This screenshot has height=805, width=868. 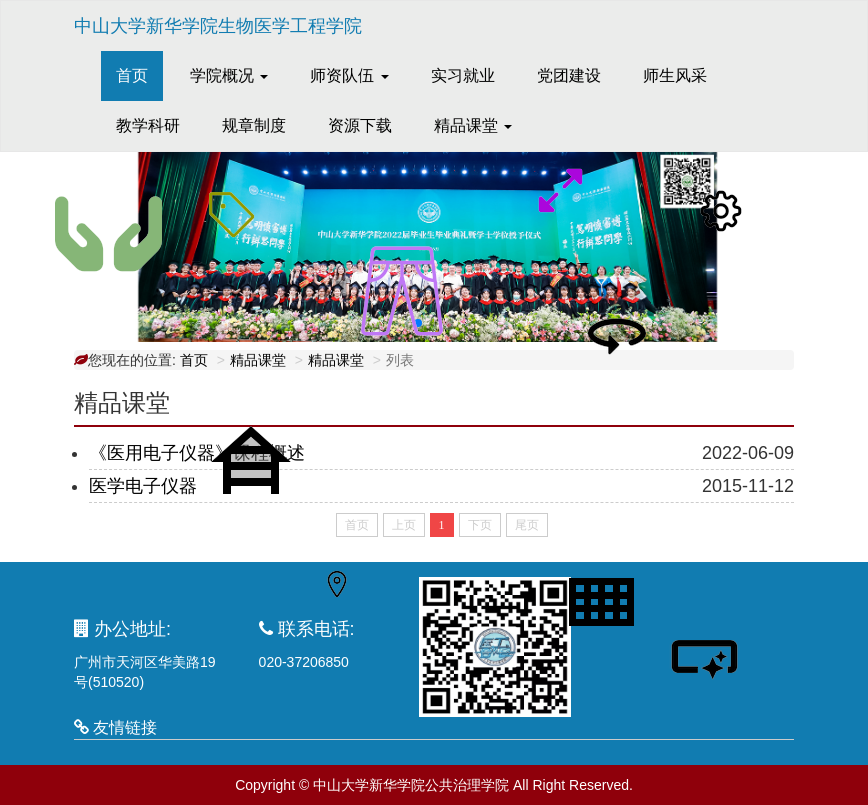 I want to click on add or manage tags, so click(x=232, y=215).